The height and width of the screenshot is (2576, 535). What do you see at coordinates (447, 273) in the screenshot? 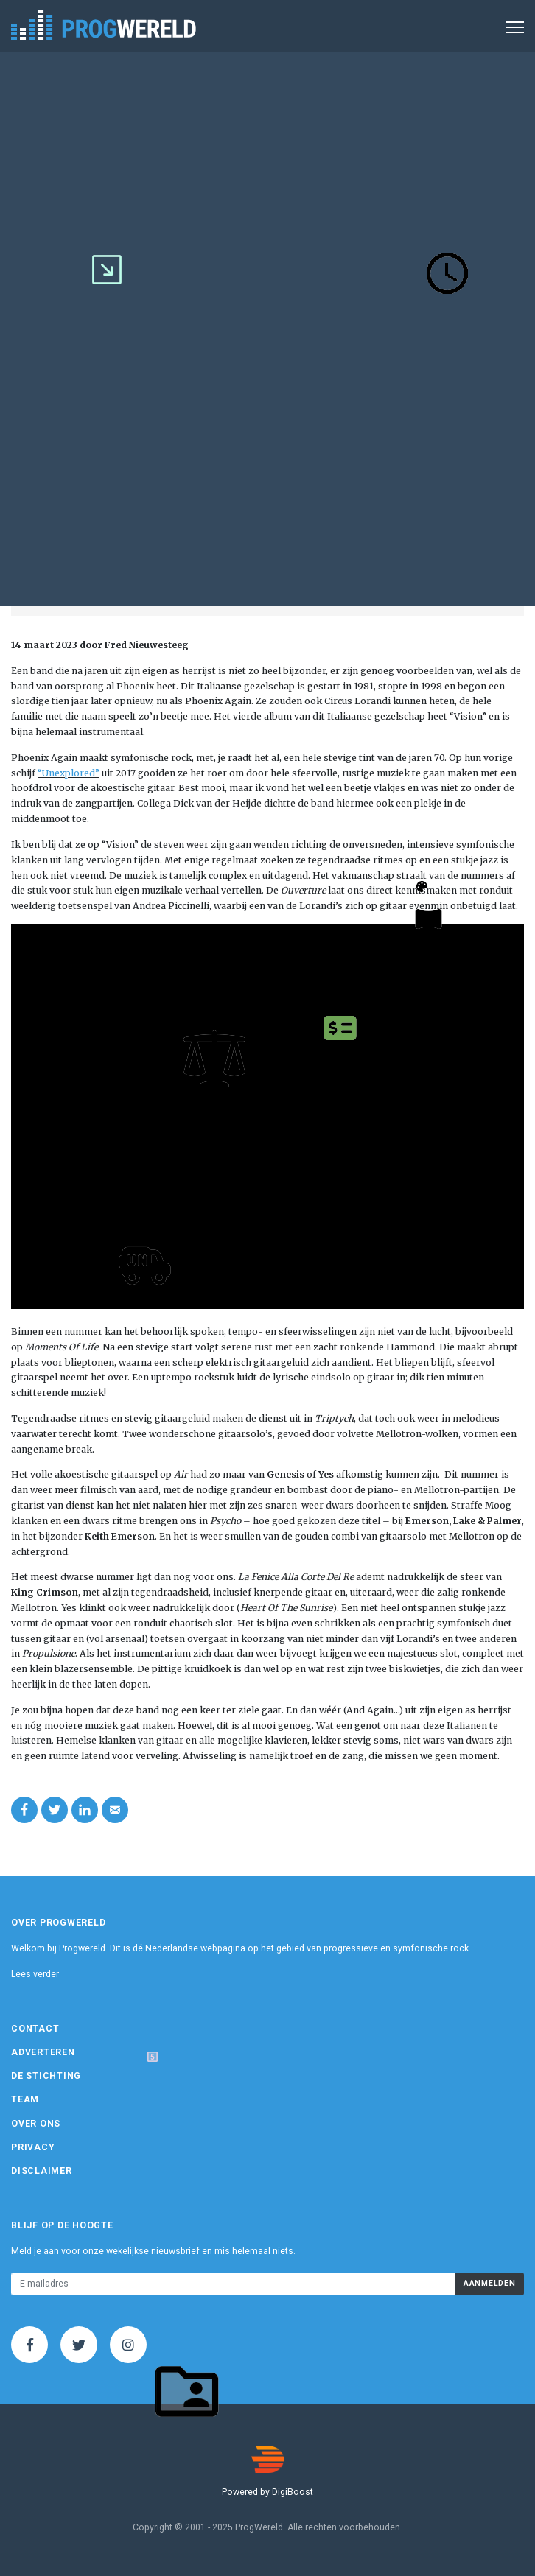
I see `view time or clock settings` at bounding box center [447, 273].